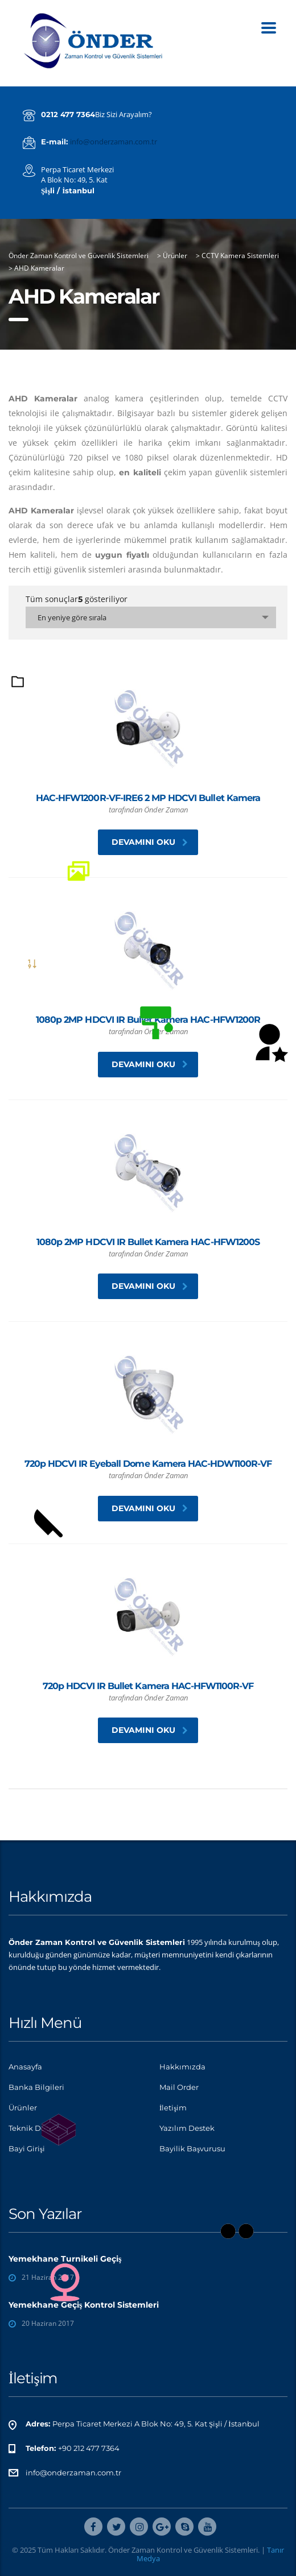  I want to click on access painting or drawing tools, so click(155, 1022).